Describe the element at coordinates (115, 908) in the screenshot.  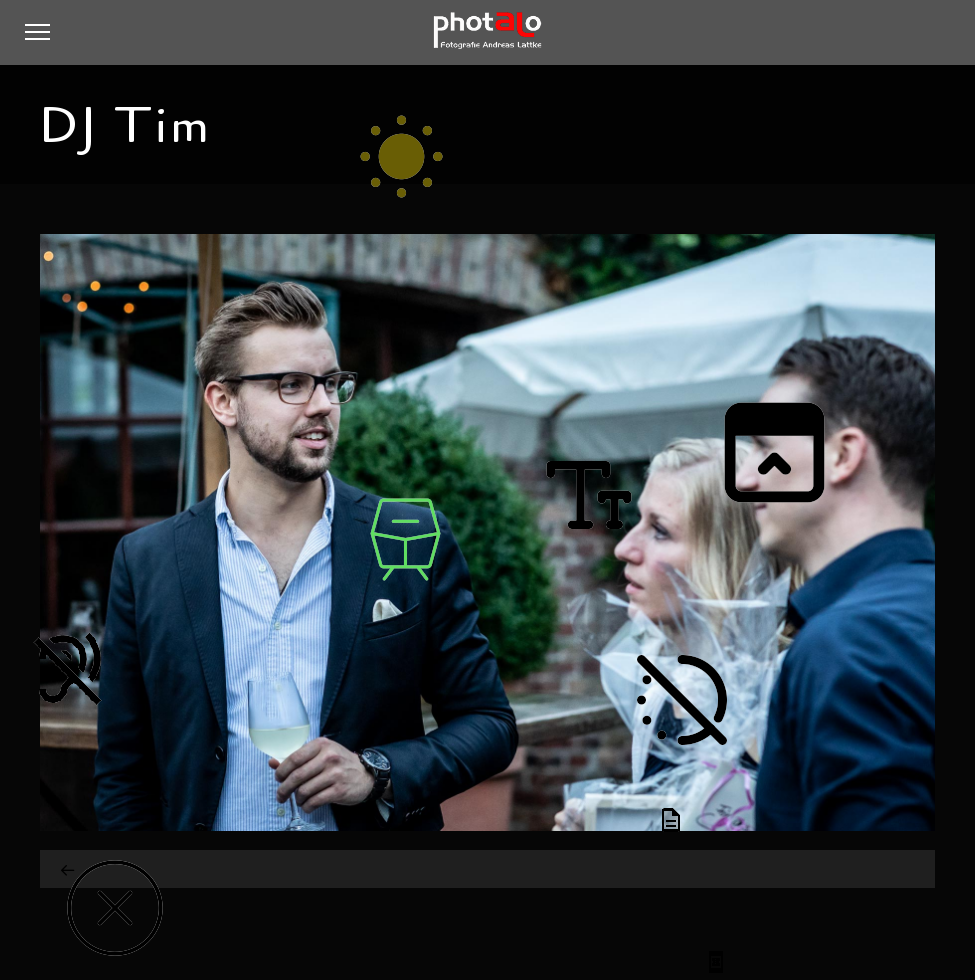
I see `close or dismiss a dialog` at that location.